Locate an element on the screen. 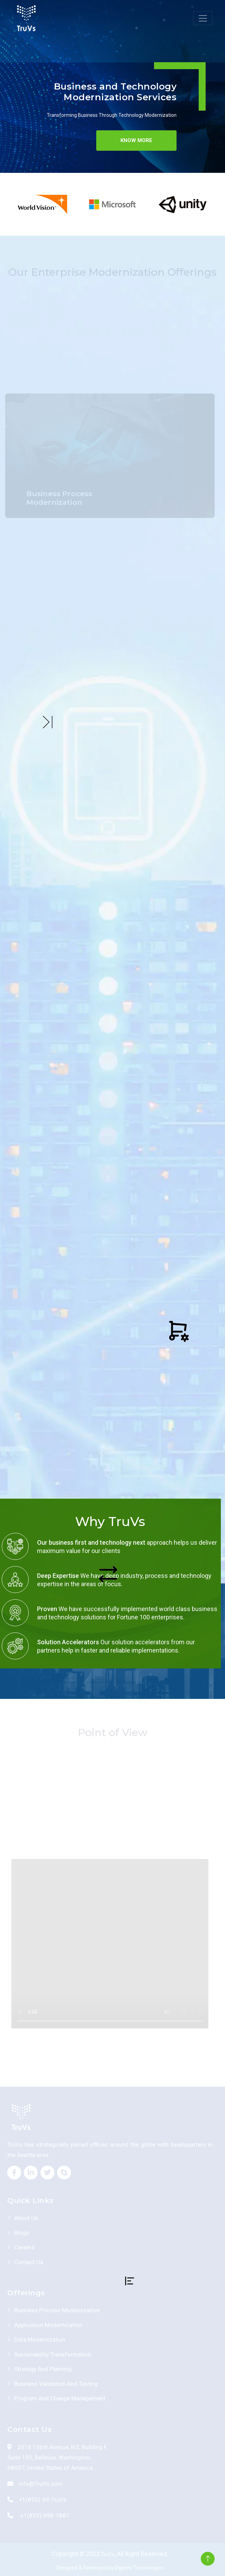 The height and width of the screenshot is (2576, 225). align text to the left is located at coordinates (129, 2281).